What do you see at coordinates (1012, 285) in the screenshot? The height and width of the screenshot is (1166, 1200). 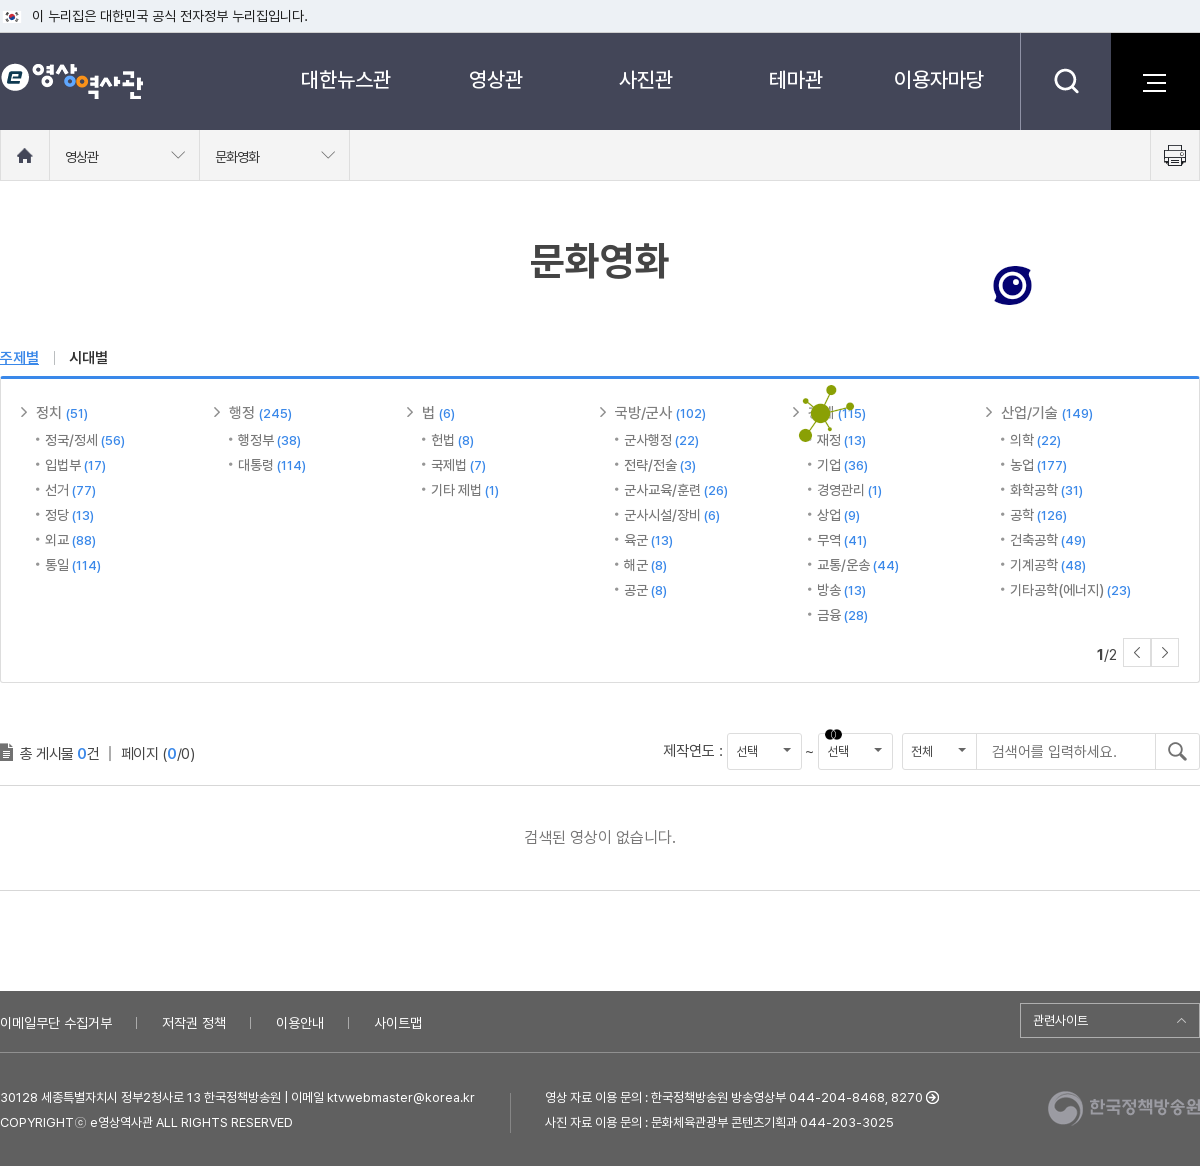 I see `open the Insta360 camera app` at bounding box center [1012, 285].